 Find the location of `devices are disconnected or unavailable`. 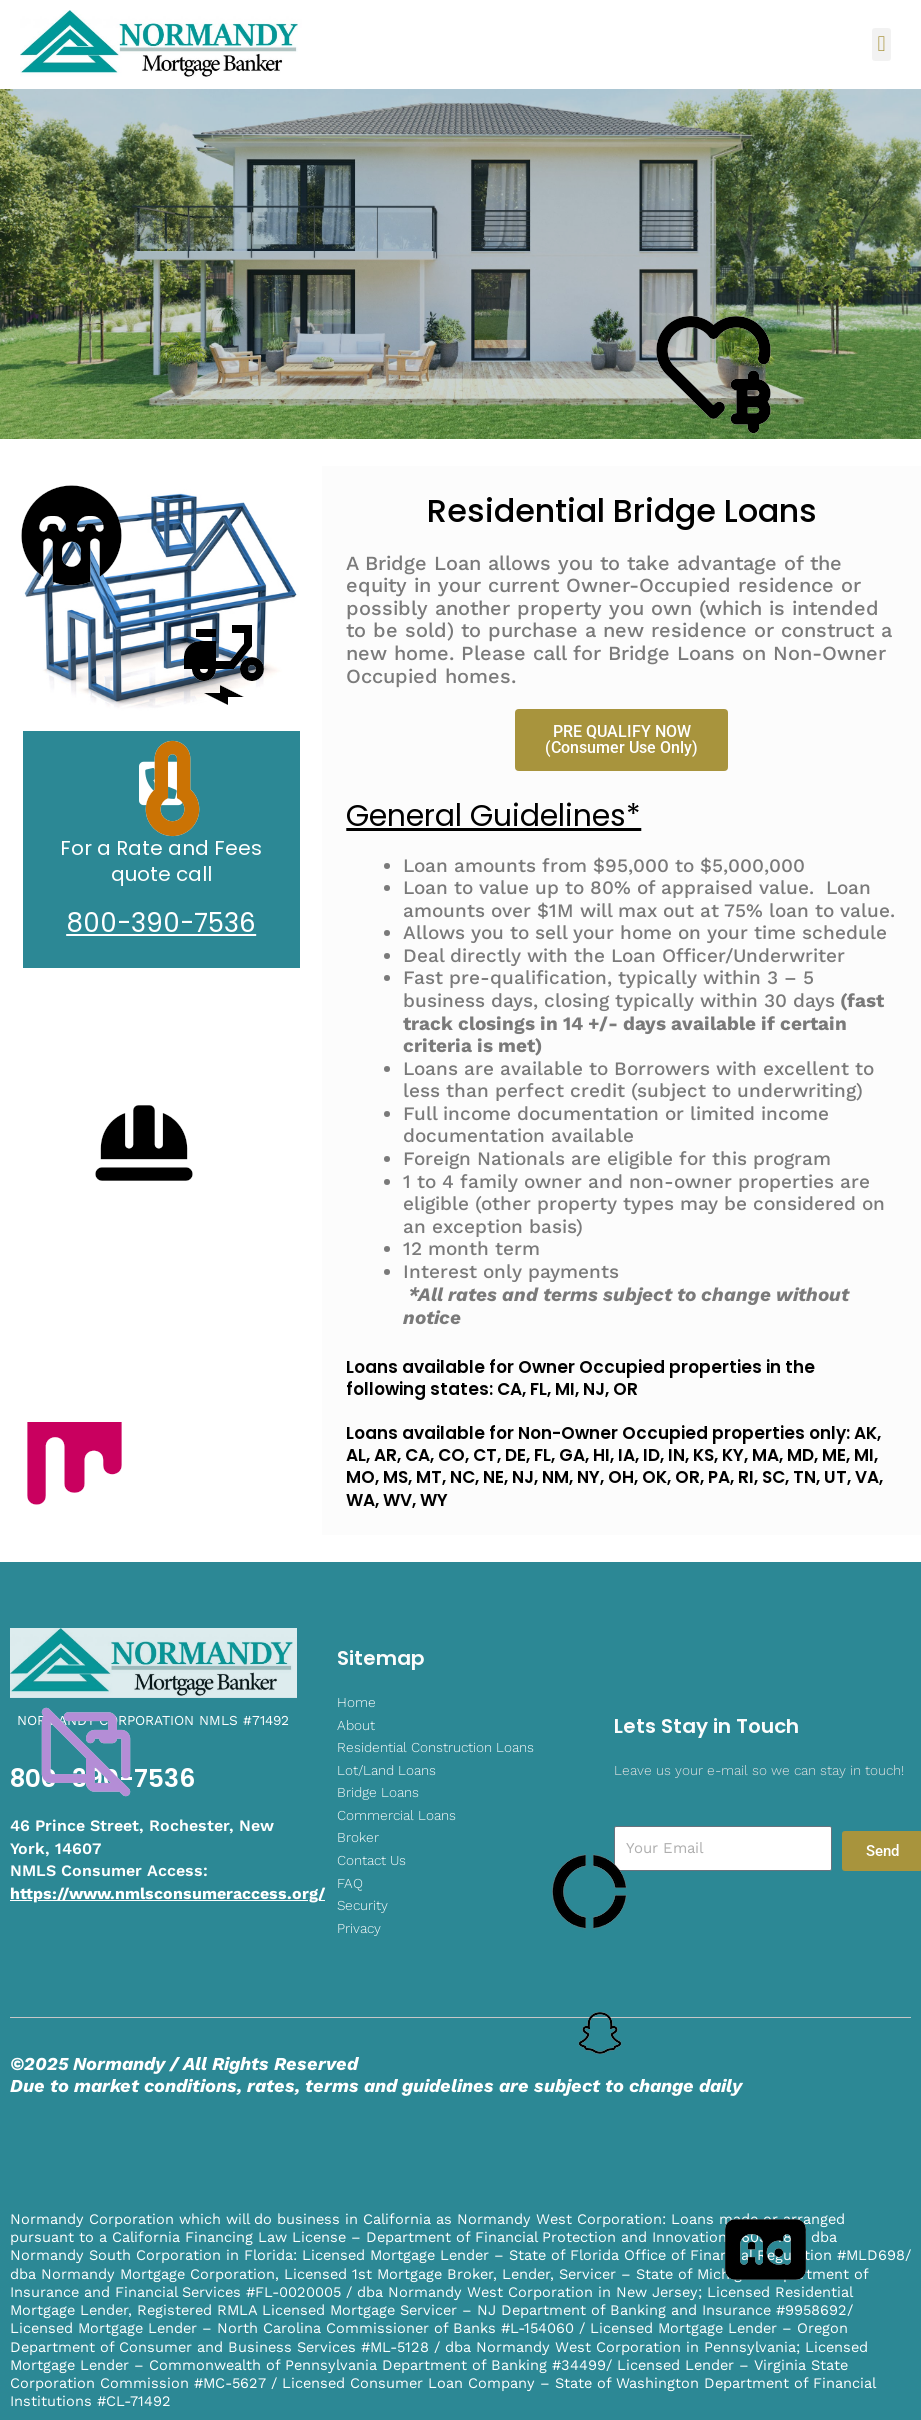

devices are disconnected or unavailable is located at coordinates (86, 1752).